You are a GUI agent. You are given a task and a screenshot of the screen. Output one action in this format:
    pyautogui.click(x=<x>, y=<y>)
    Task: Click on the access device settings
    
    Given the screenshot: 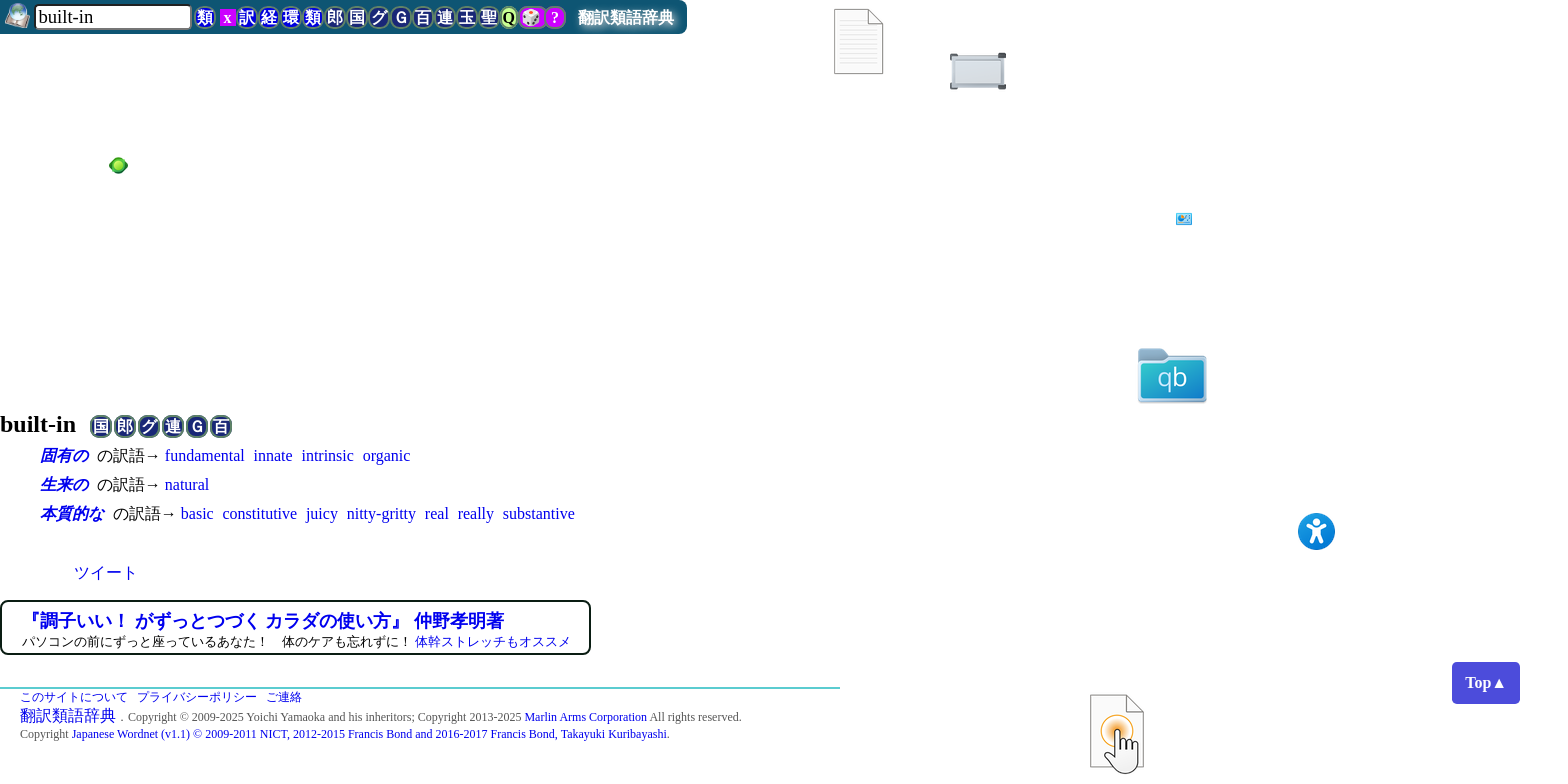 What is the action you would take?
    pyautogui.click(x=978, y=72)
    